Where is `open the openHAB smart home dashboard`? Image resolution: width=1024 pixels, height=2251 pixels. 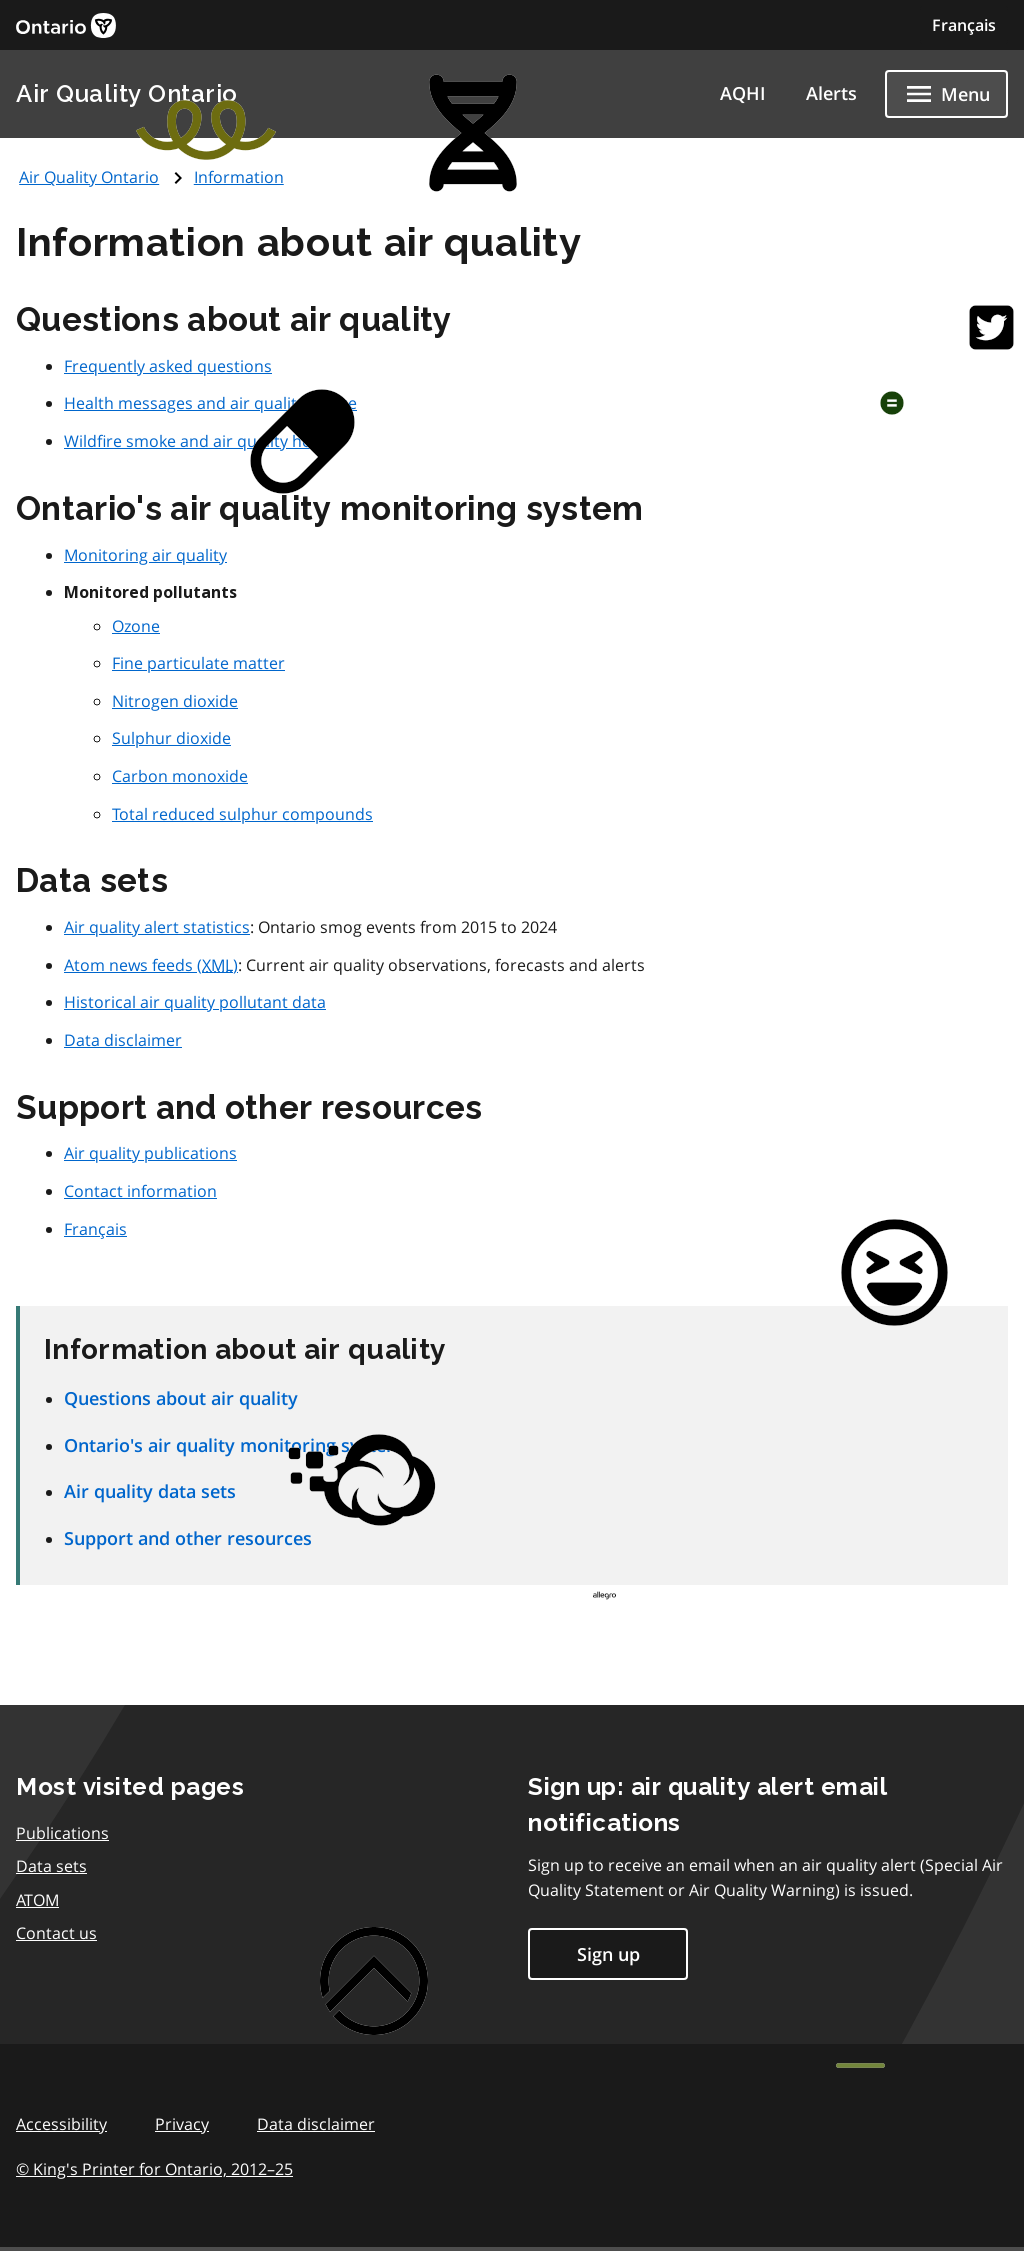
open the openHAB smart home dashboard is located at coordinates (374, 1981).